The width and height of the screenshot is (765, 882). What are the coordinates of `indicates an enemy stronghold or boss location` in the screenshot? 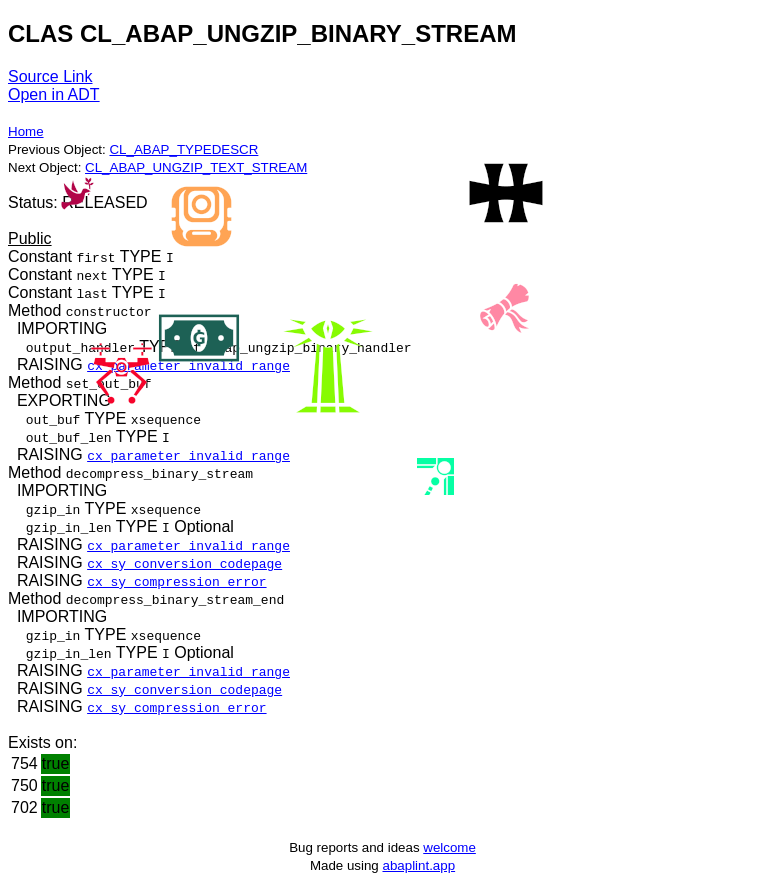 It's located at (328, 366).